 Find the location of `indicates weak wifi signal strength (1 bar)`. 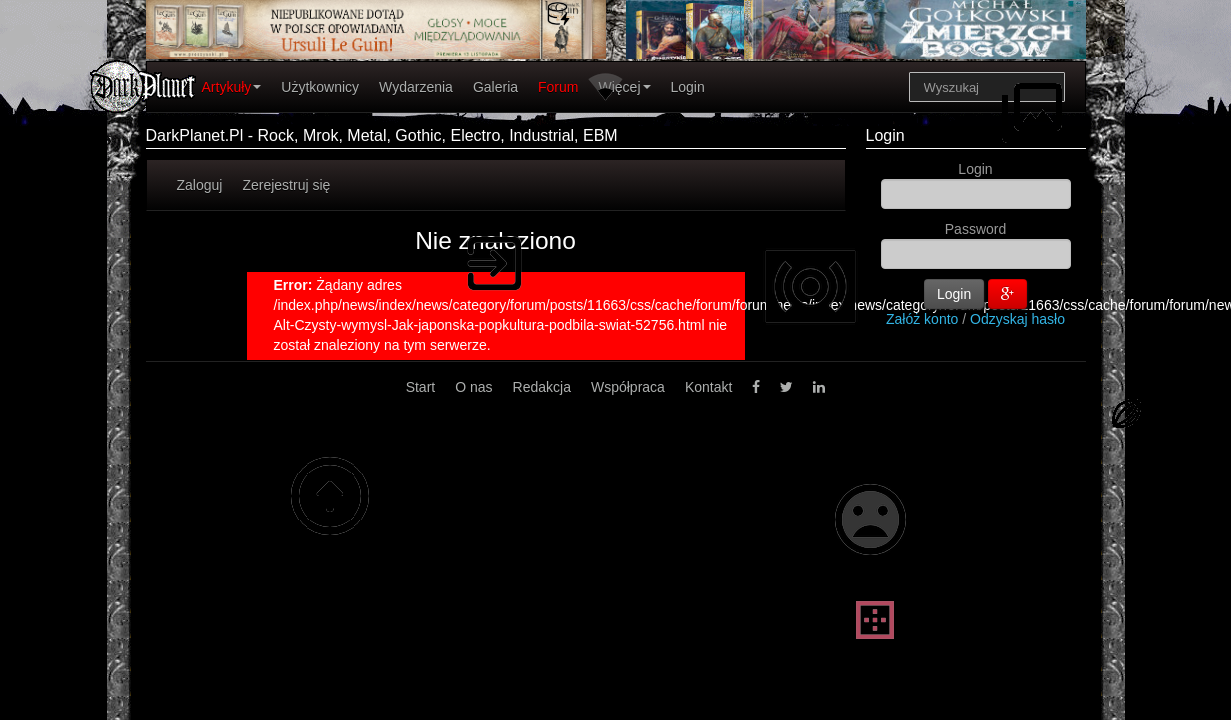

indicates weak wifi signal strength (1 bar) is located at coordinates (605, 86).